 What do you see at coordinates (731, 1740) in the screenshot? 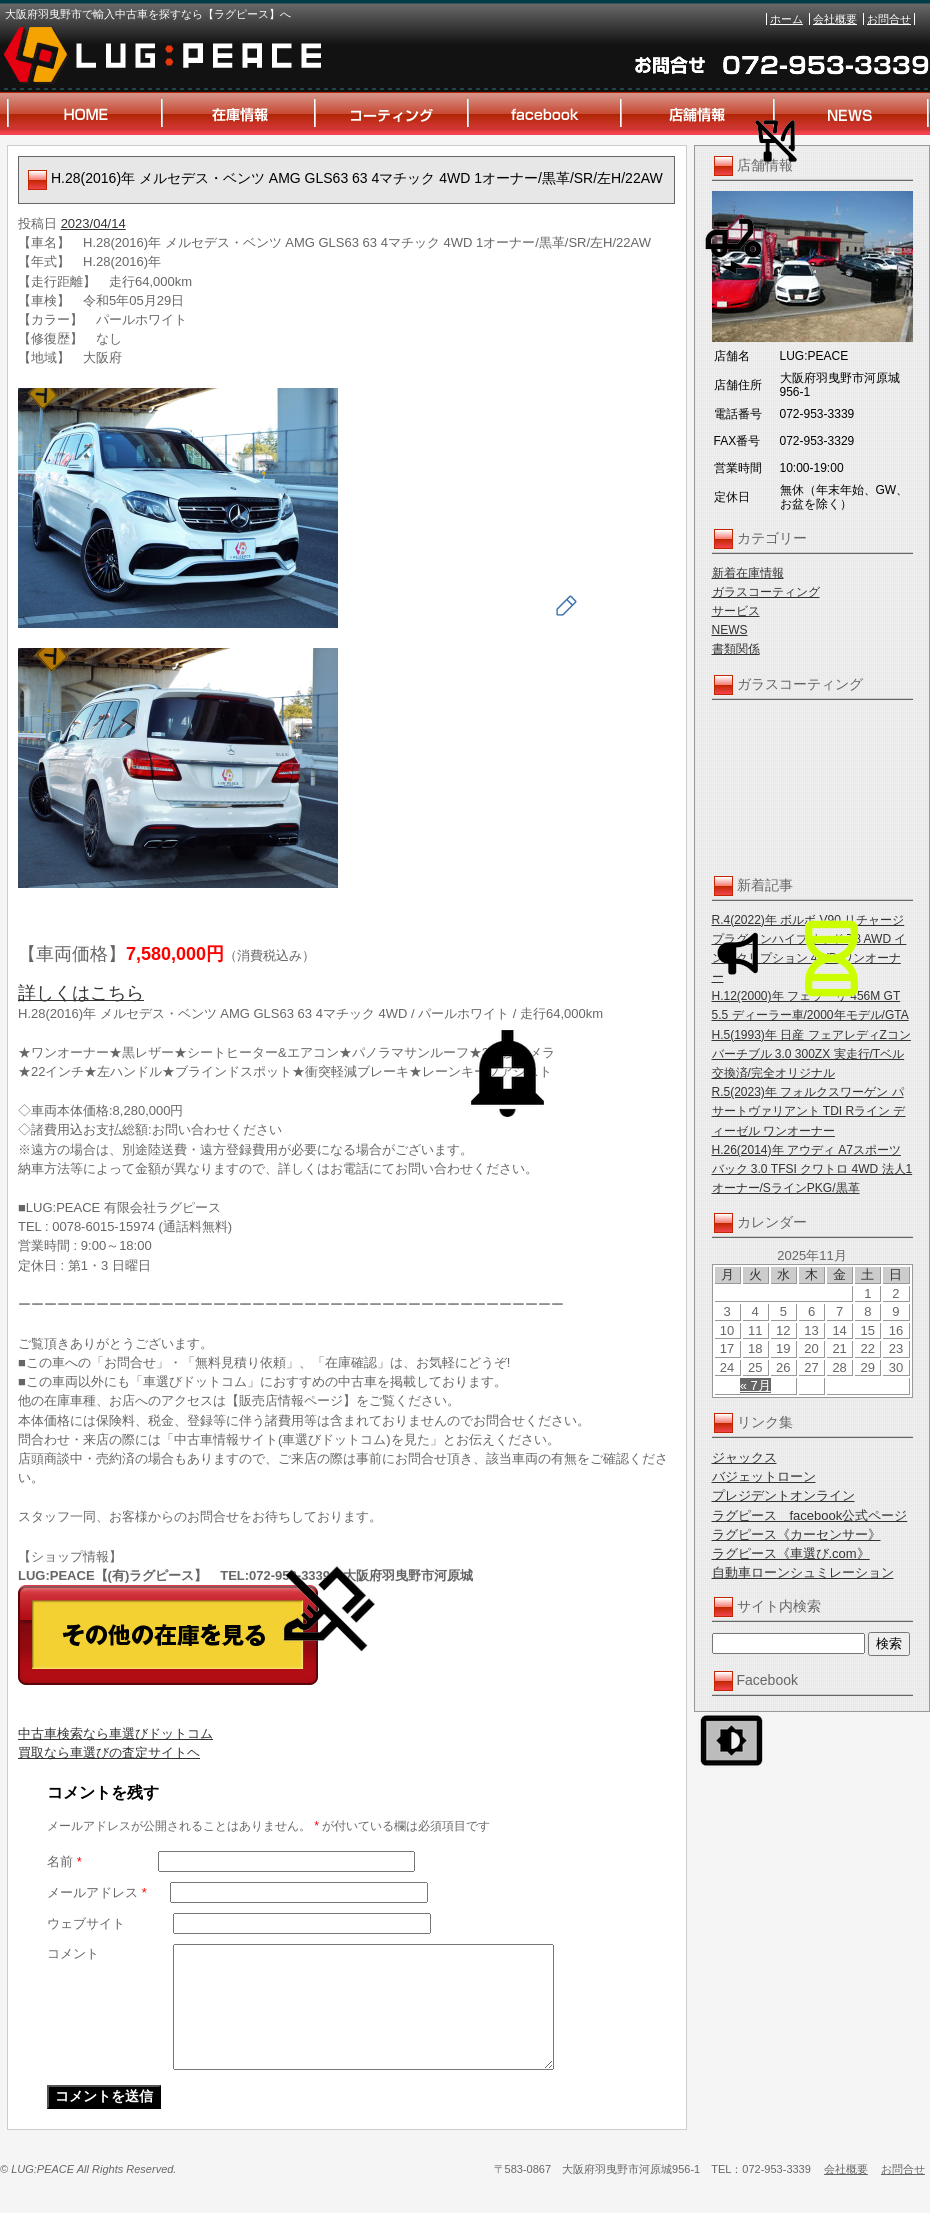
I see `adjust display brightness settings` at bounding box center [731, 1740].